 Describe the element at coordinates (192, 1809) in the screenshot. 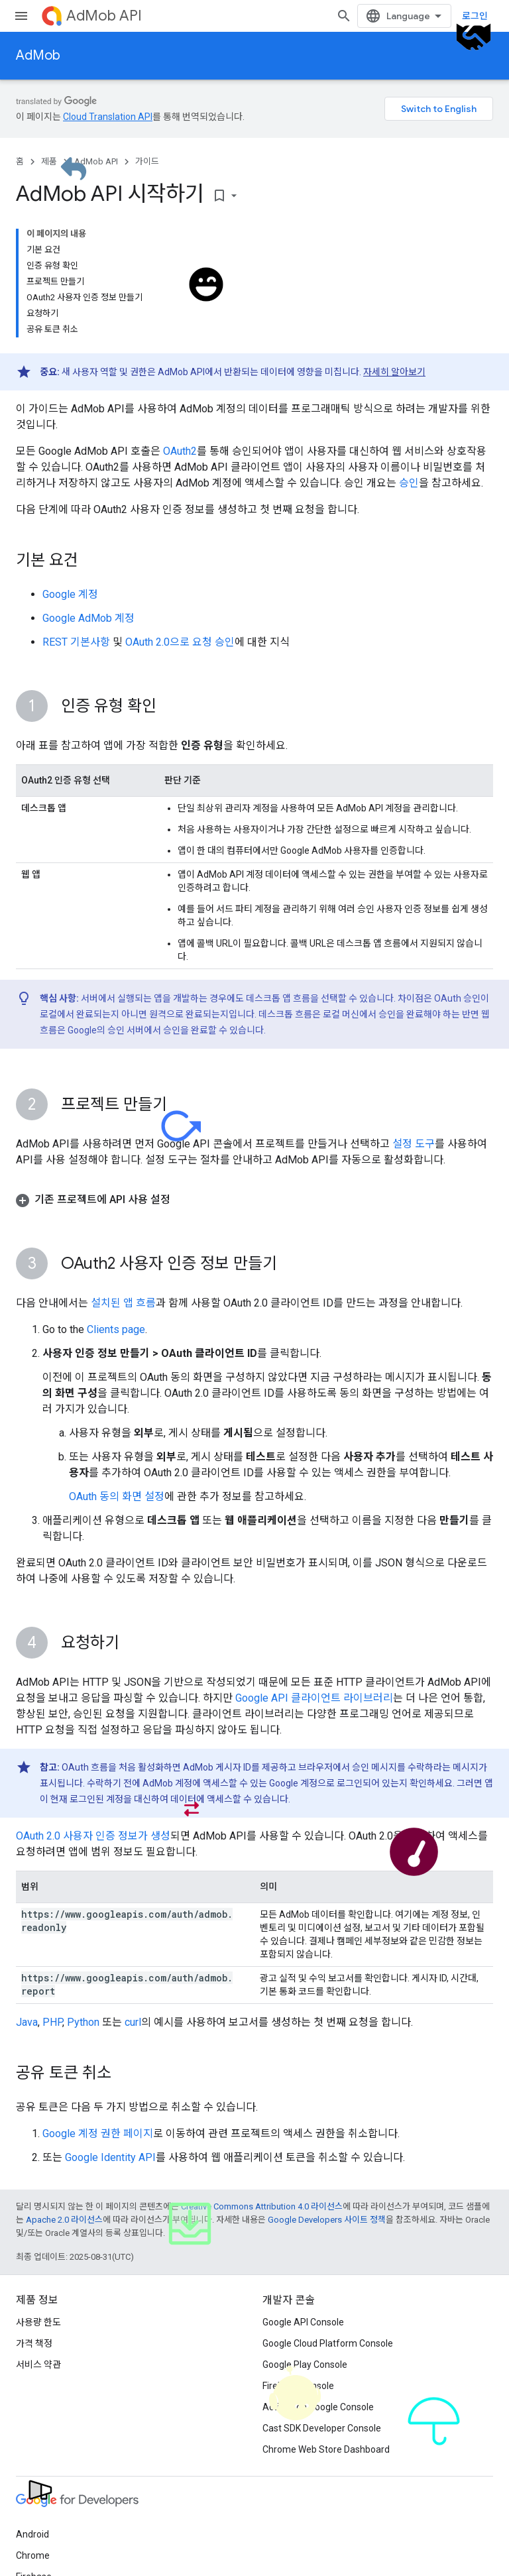

I see `swap or exchange items` at that location.